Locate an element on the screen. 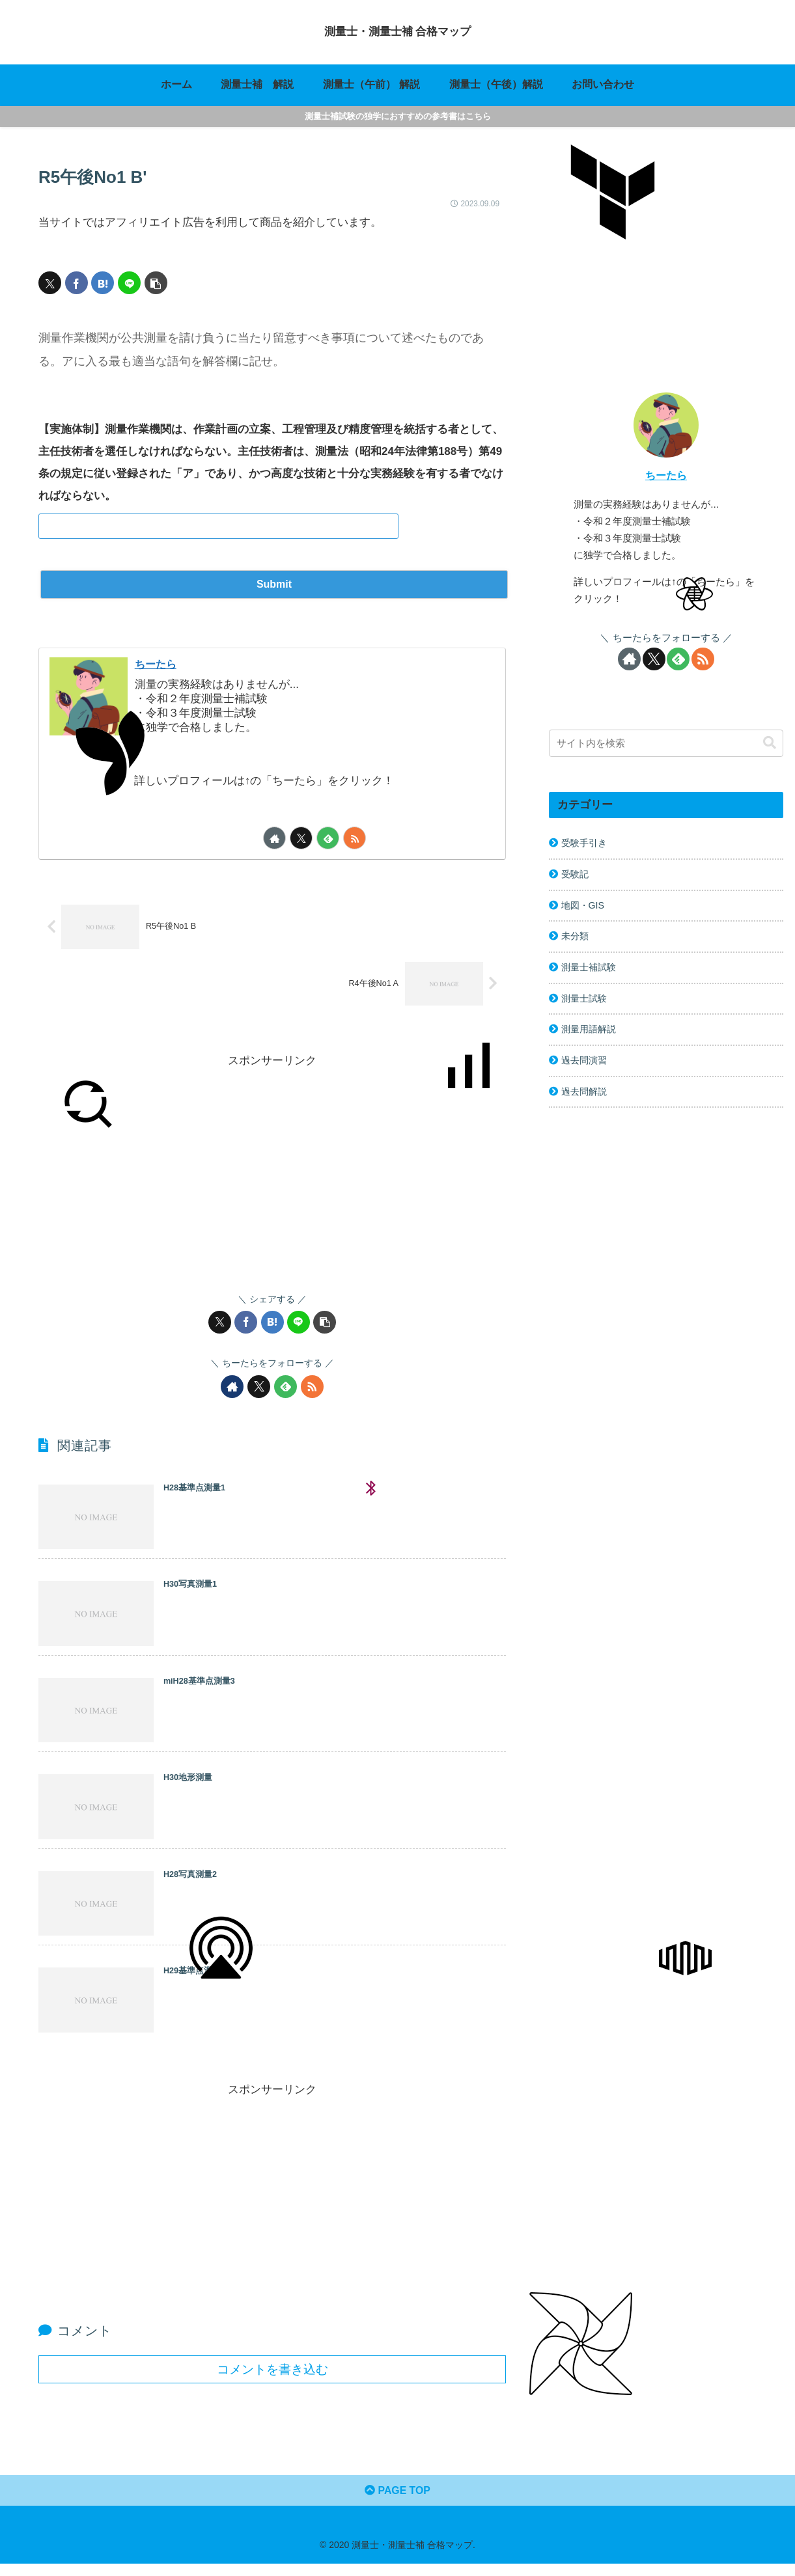  HashiCorp Terraform branding or logo is located at coordinates (613, 192).